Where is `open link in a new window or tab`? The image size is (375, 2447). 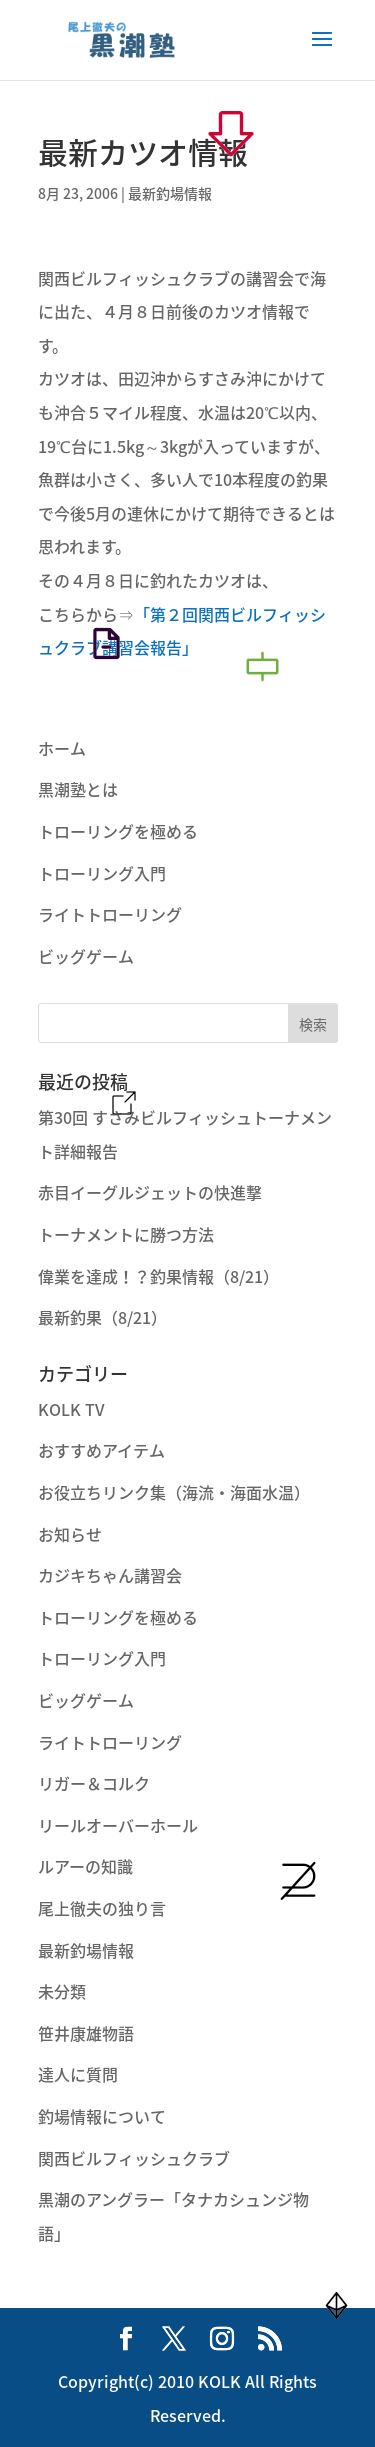
open link in a new window or tab is located at coordinates (124, 1103).